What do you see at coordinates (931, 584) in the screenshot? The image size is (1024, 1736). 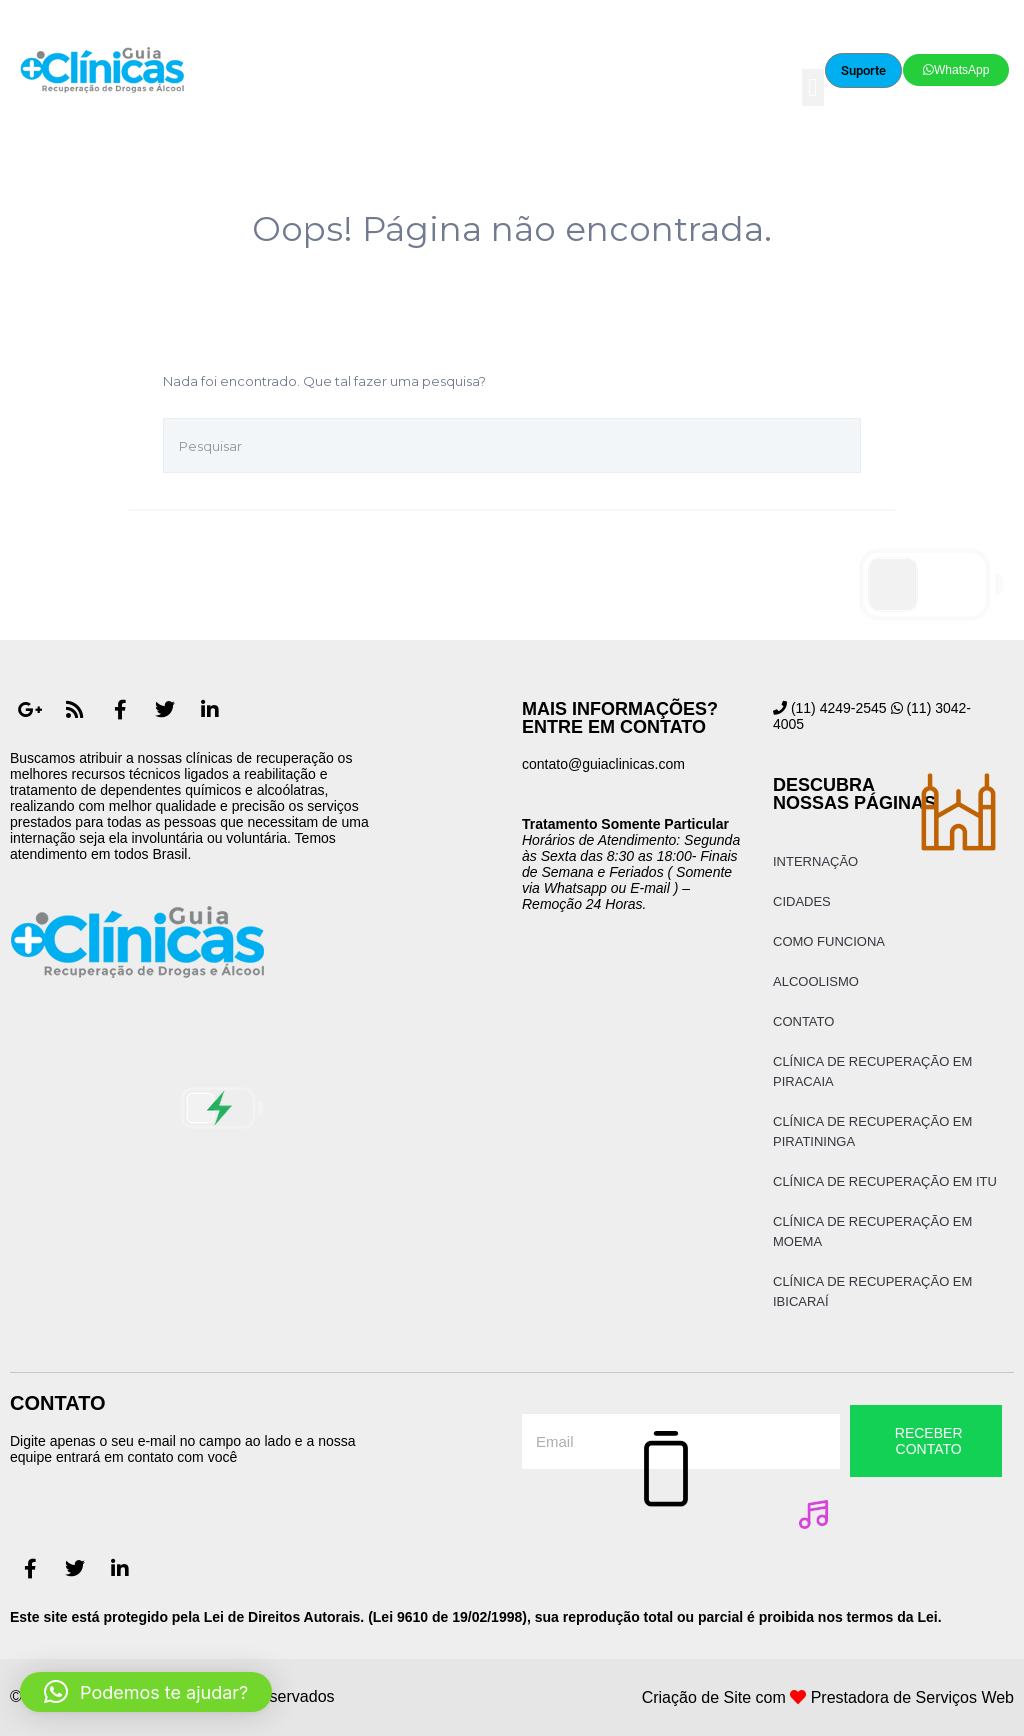 I see `indicates battery level at 40%` at bounding box center [931, 584].